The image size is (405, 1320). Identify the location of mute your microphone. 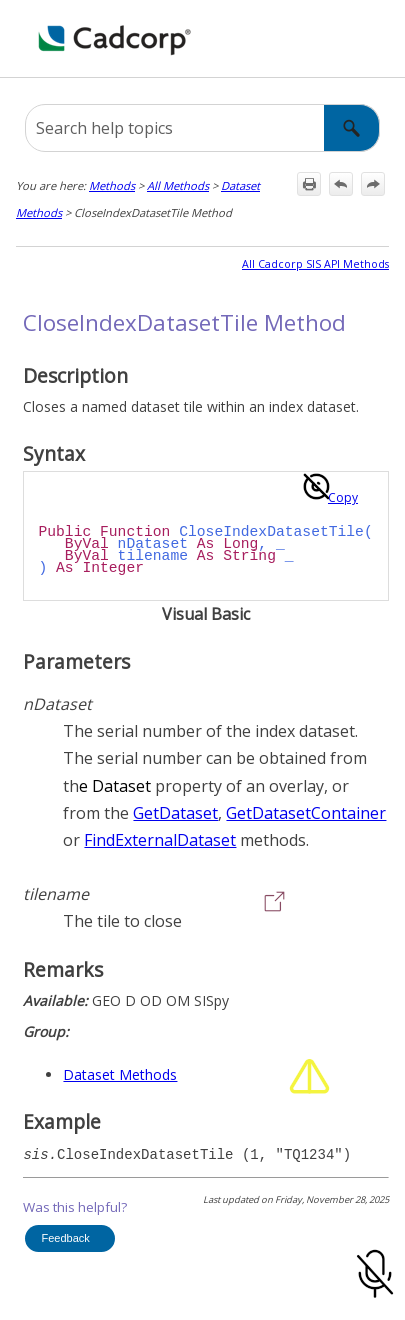
(375, 1273).